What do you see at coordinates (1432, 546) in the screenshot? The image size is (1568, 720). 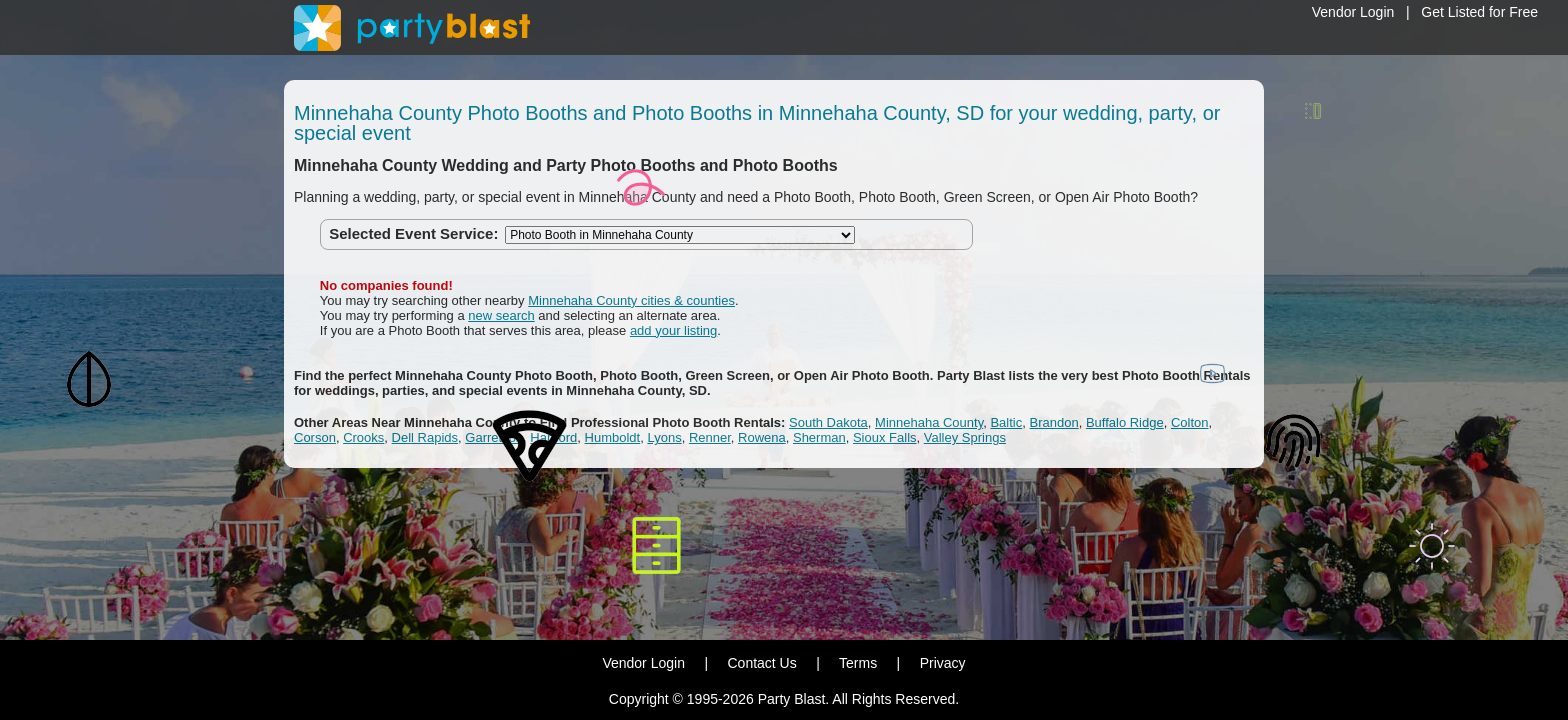 I see `switch to light mode` at bounding box center [1432, 546].